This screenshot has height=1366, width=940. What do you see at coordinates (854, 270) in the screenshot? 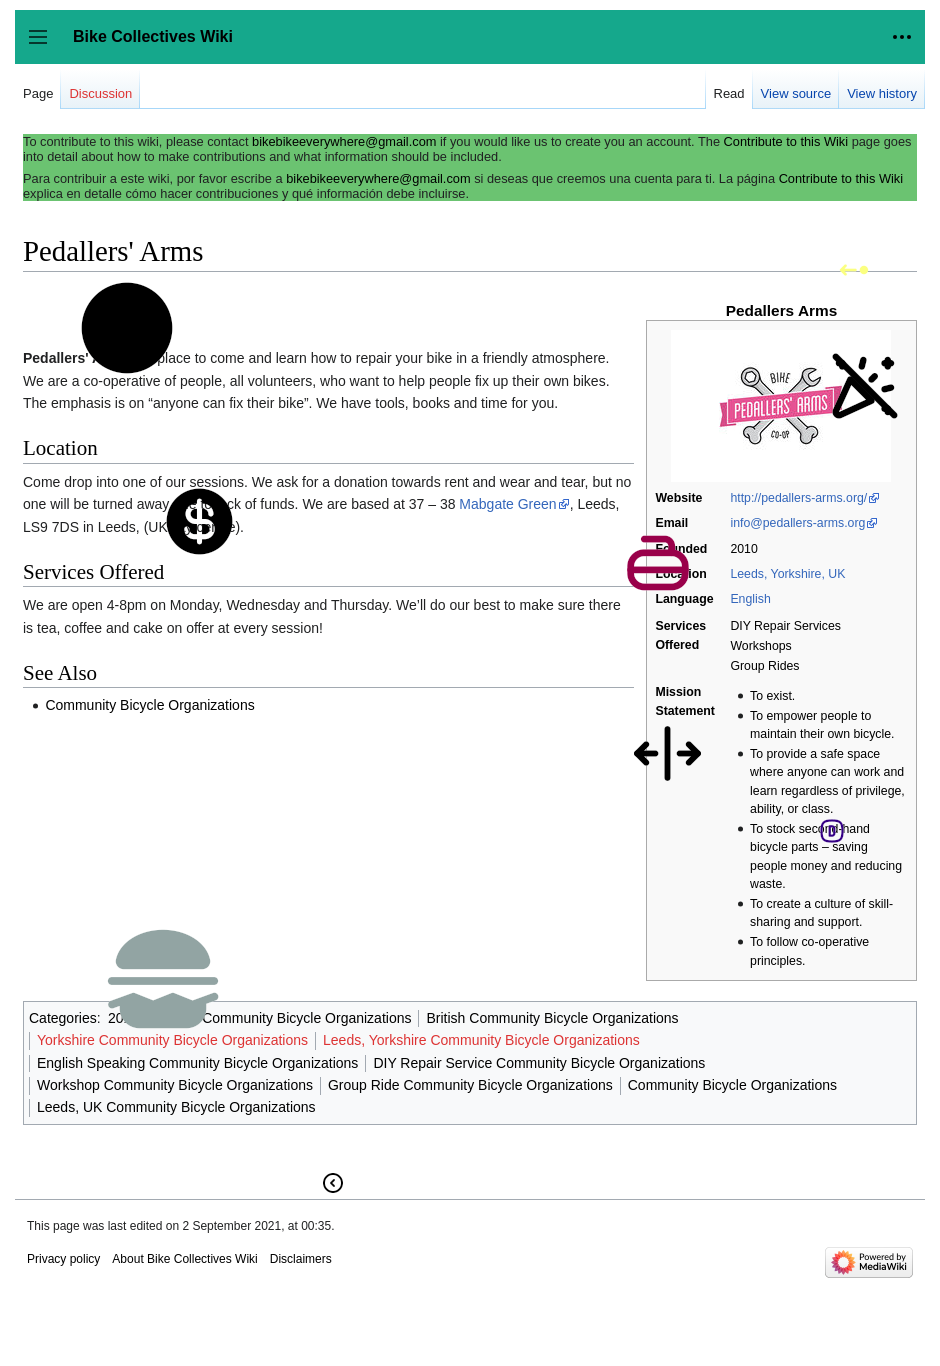
I see `move selected item to the left` at bounding box center [854, 270].